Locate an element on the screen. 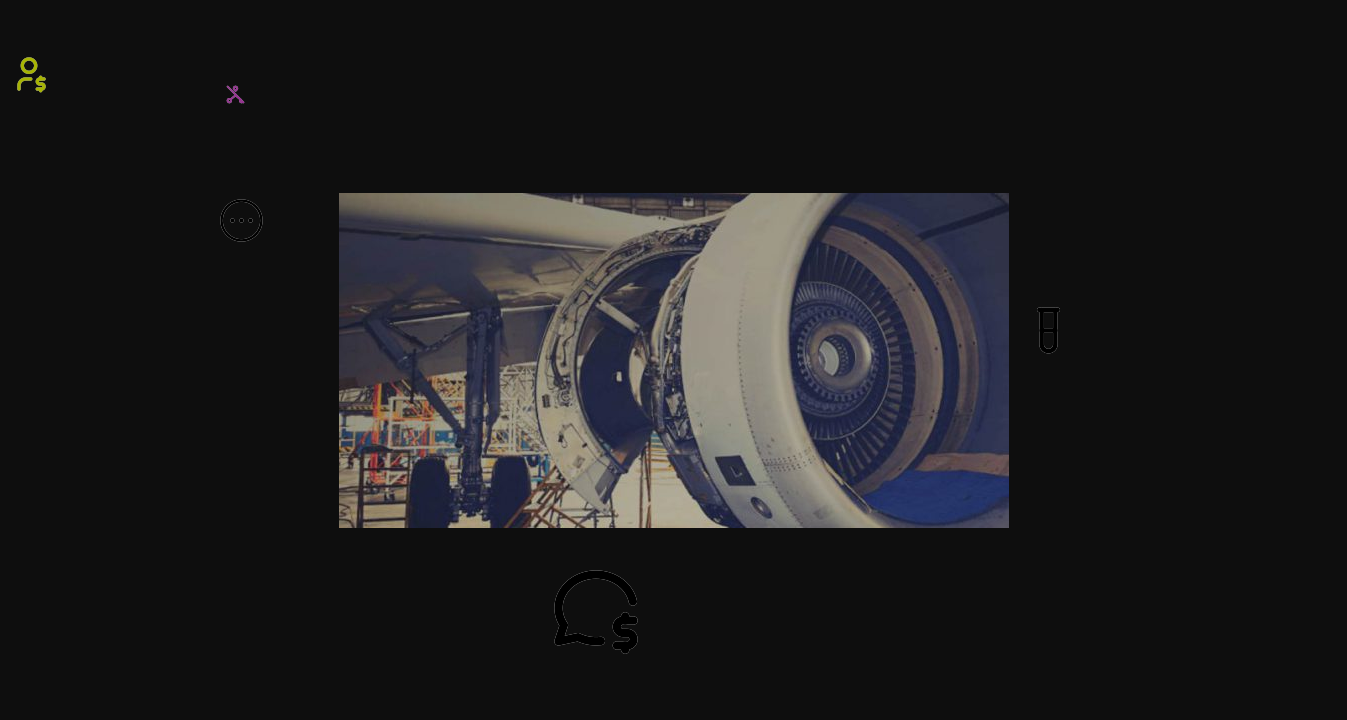  access lab or test results is located at coordinates (1048, 330).